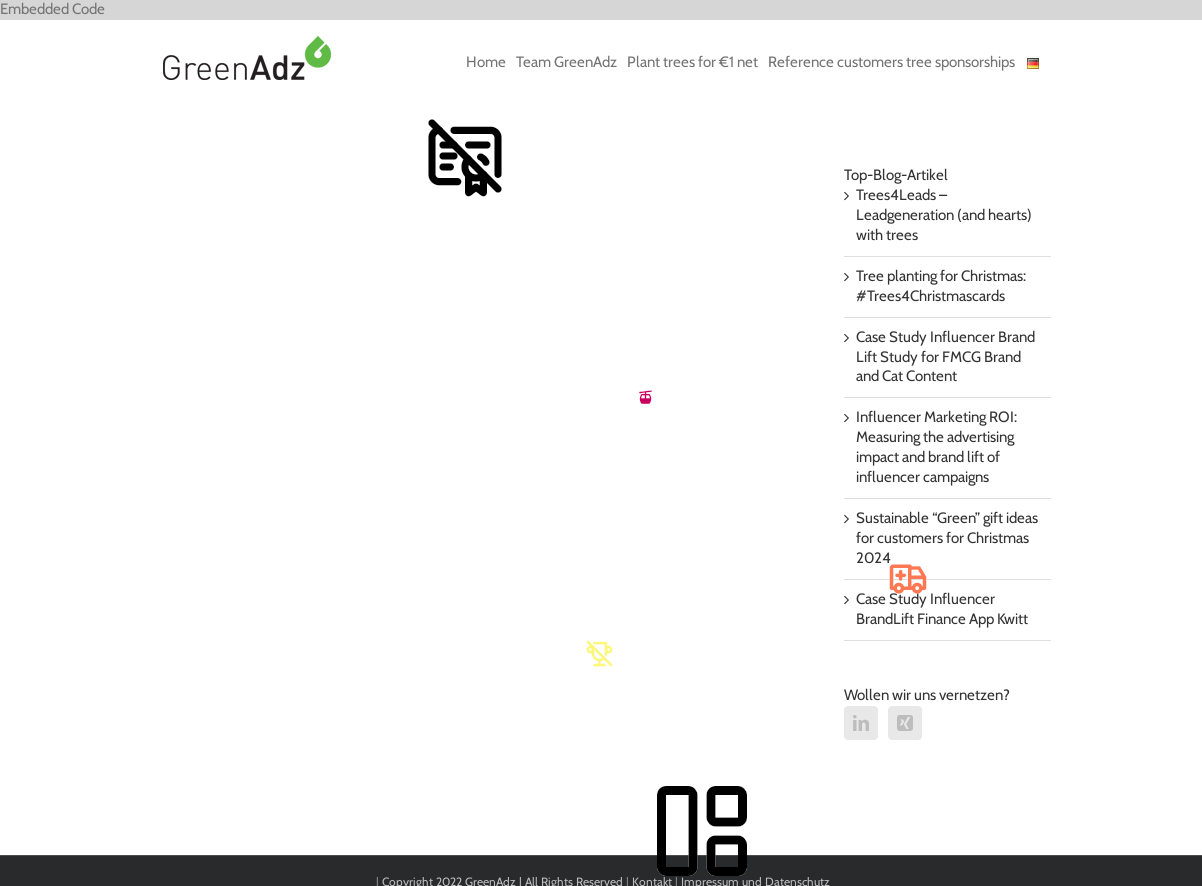 The height and width of the screenshot is (886, 1202). Describe the element at coordinates (465, 156) in the screenshot. I see `certificate or credential is unavailable` at that location.